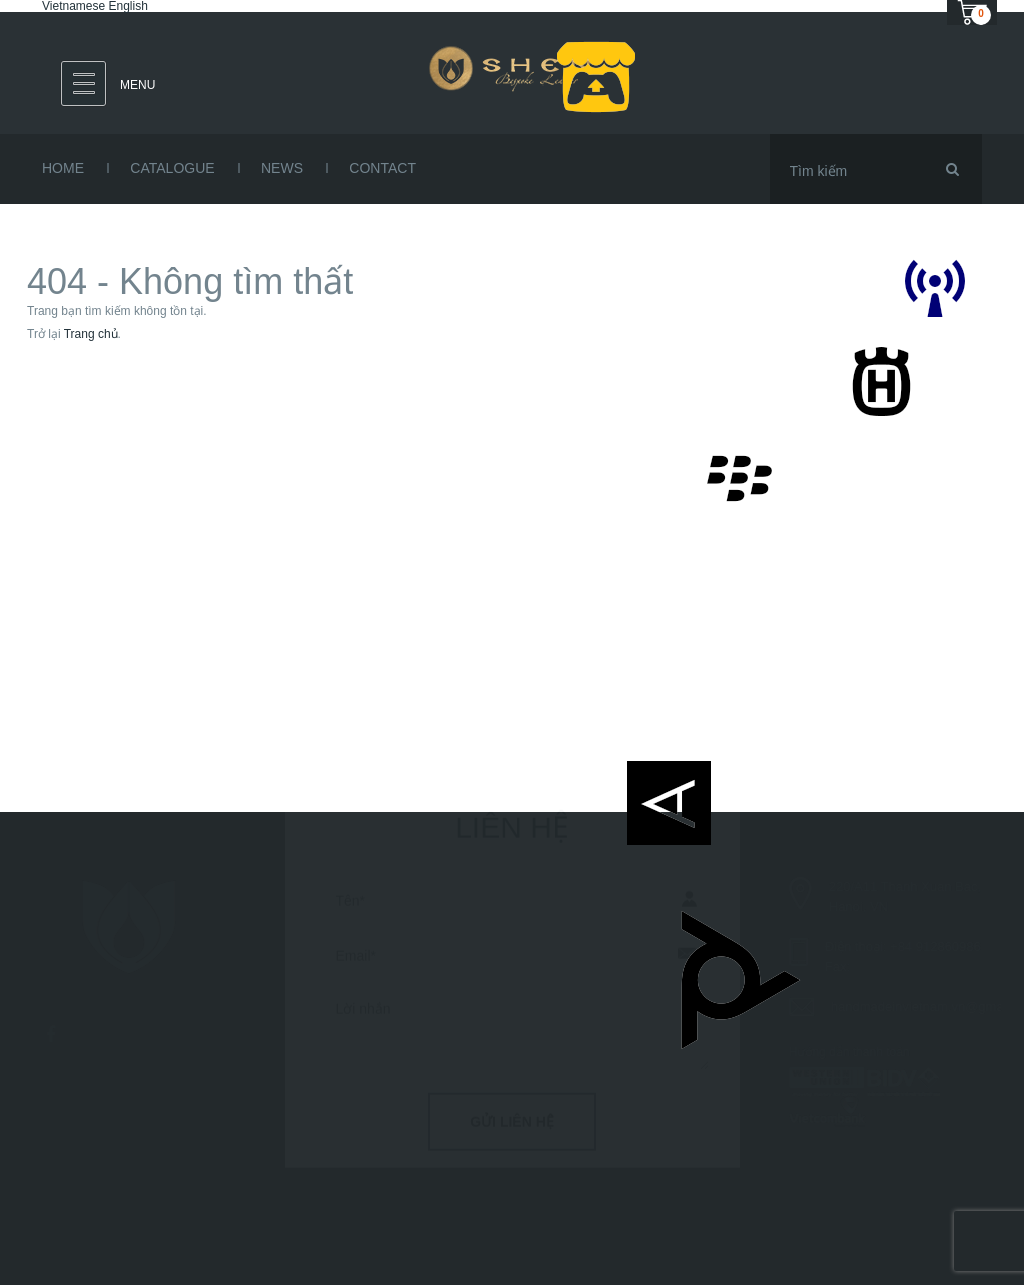  I want to click on visit itch.io indie game marketplace, so click(596, 77).